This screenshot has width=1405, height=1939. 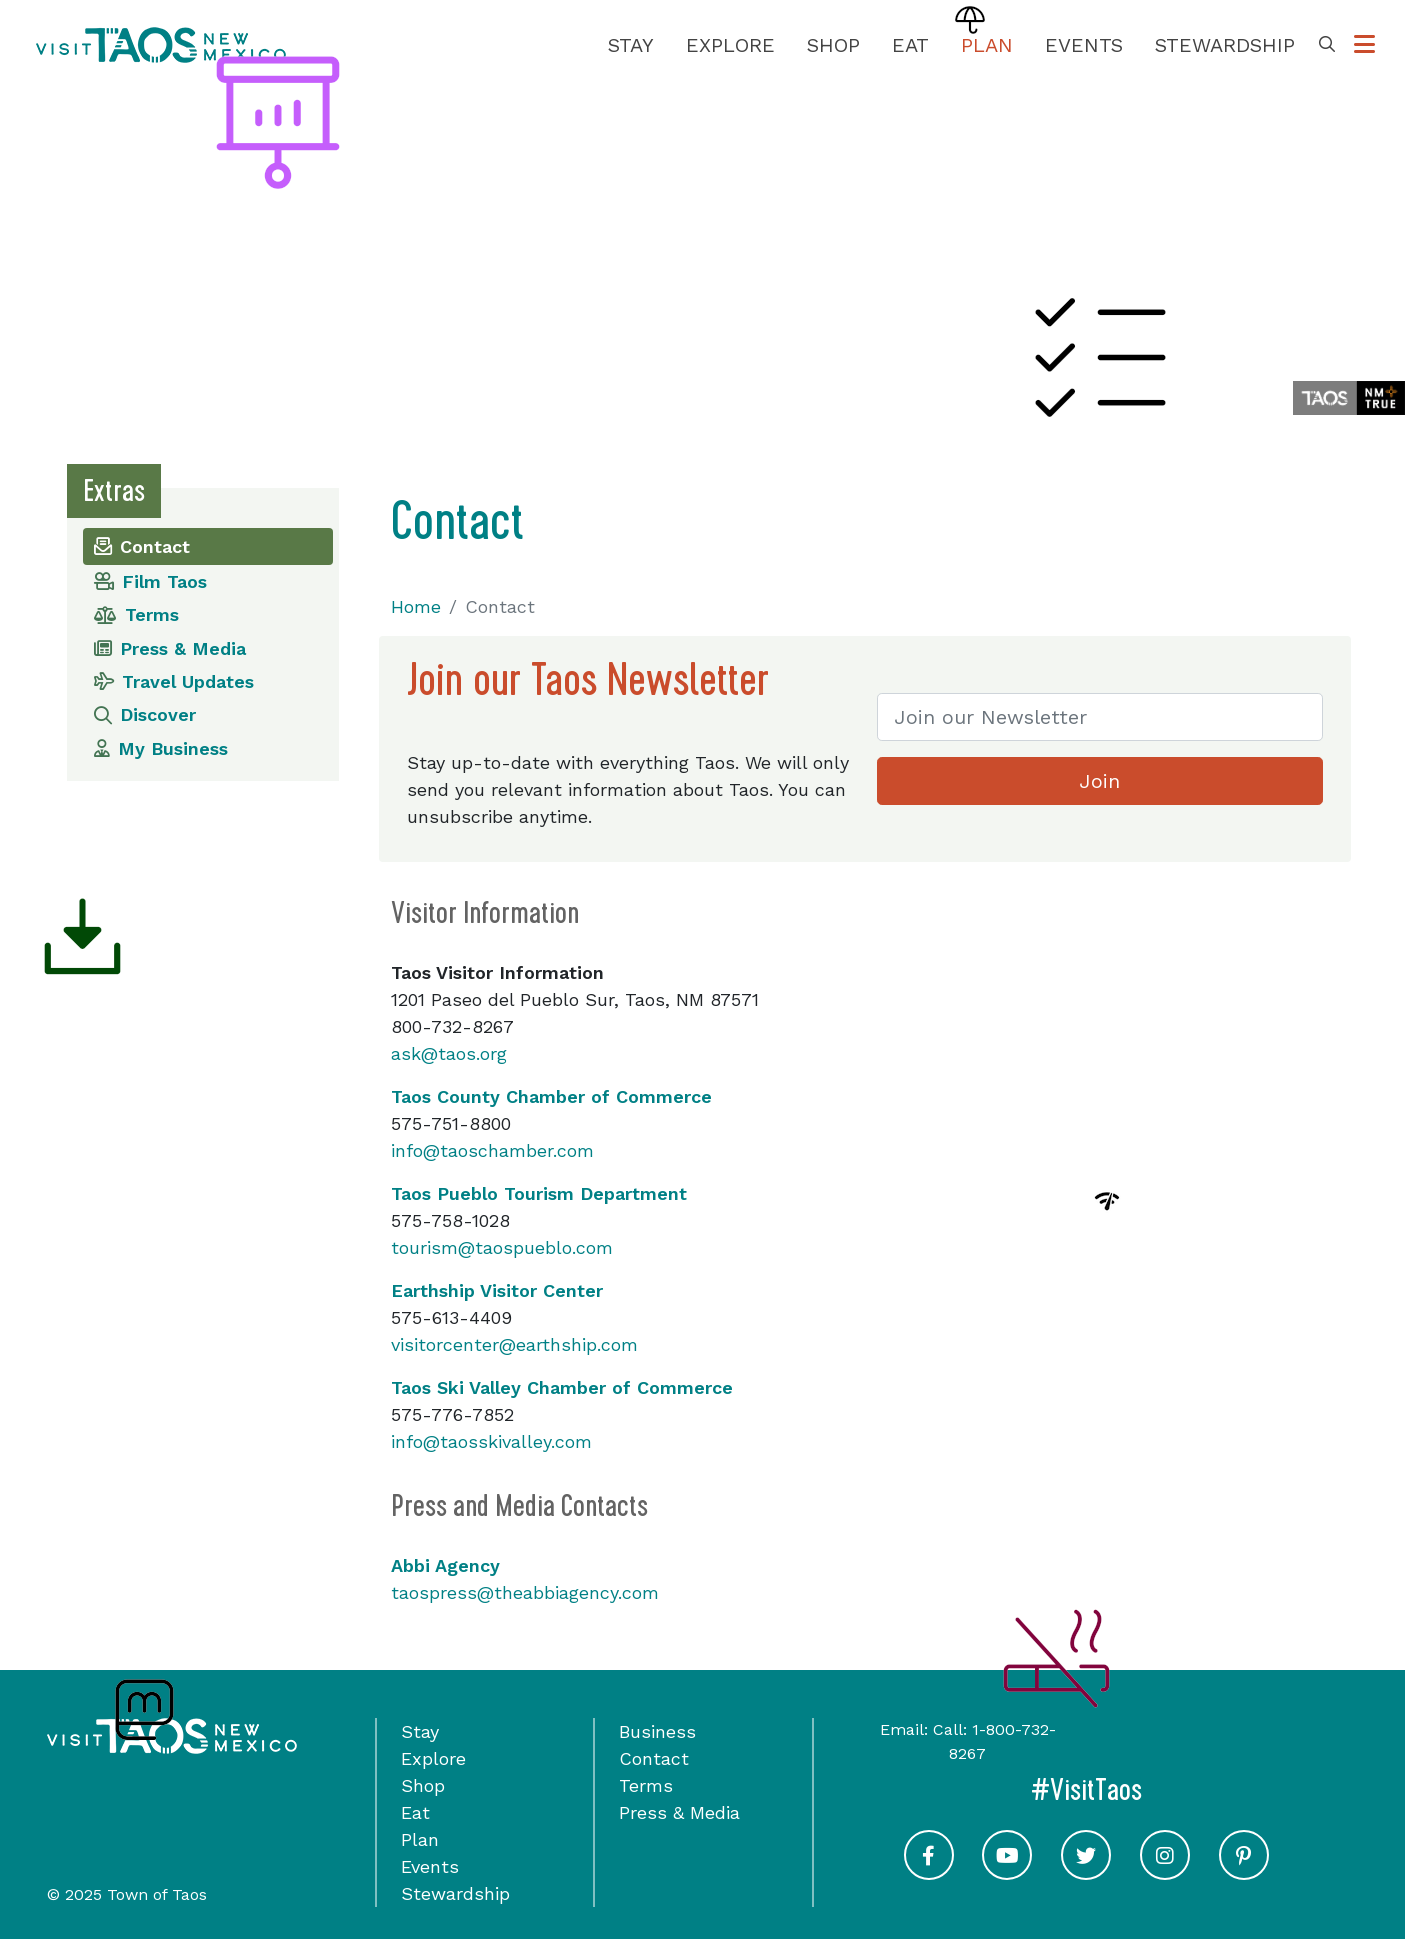 I want to click on indicates a no smoking zone, so click(x=1056, y=1662).